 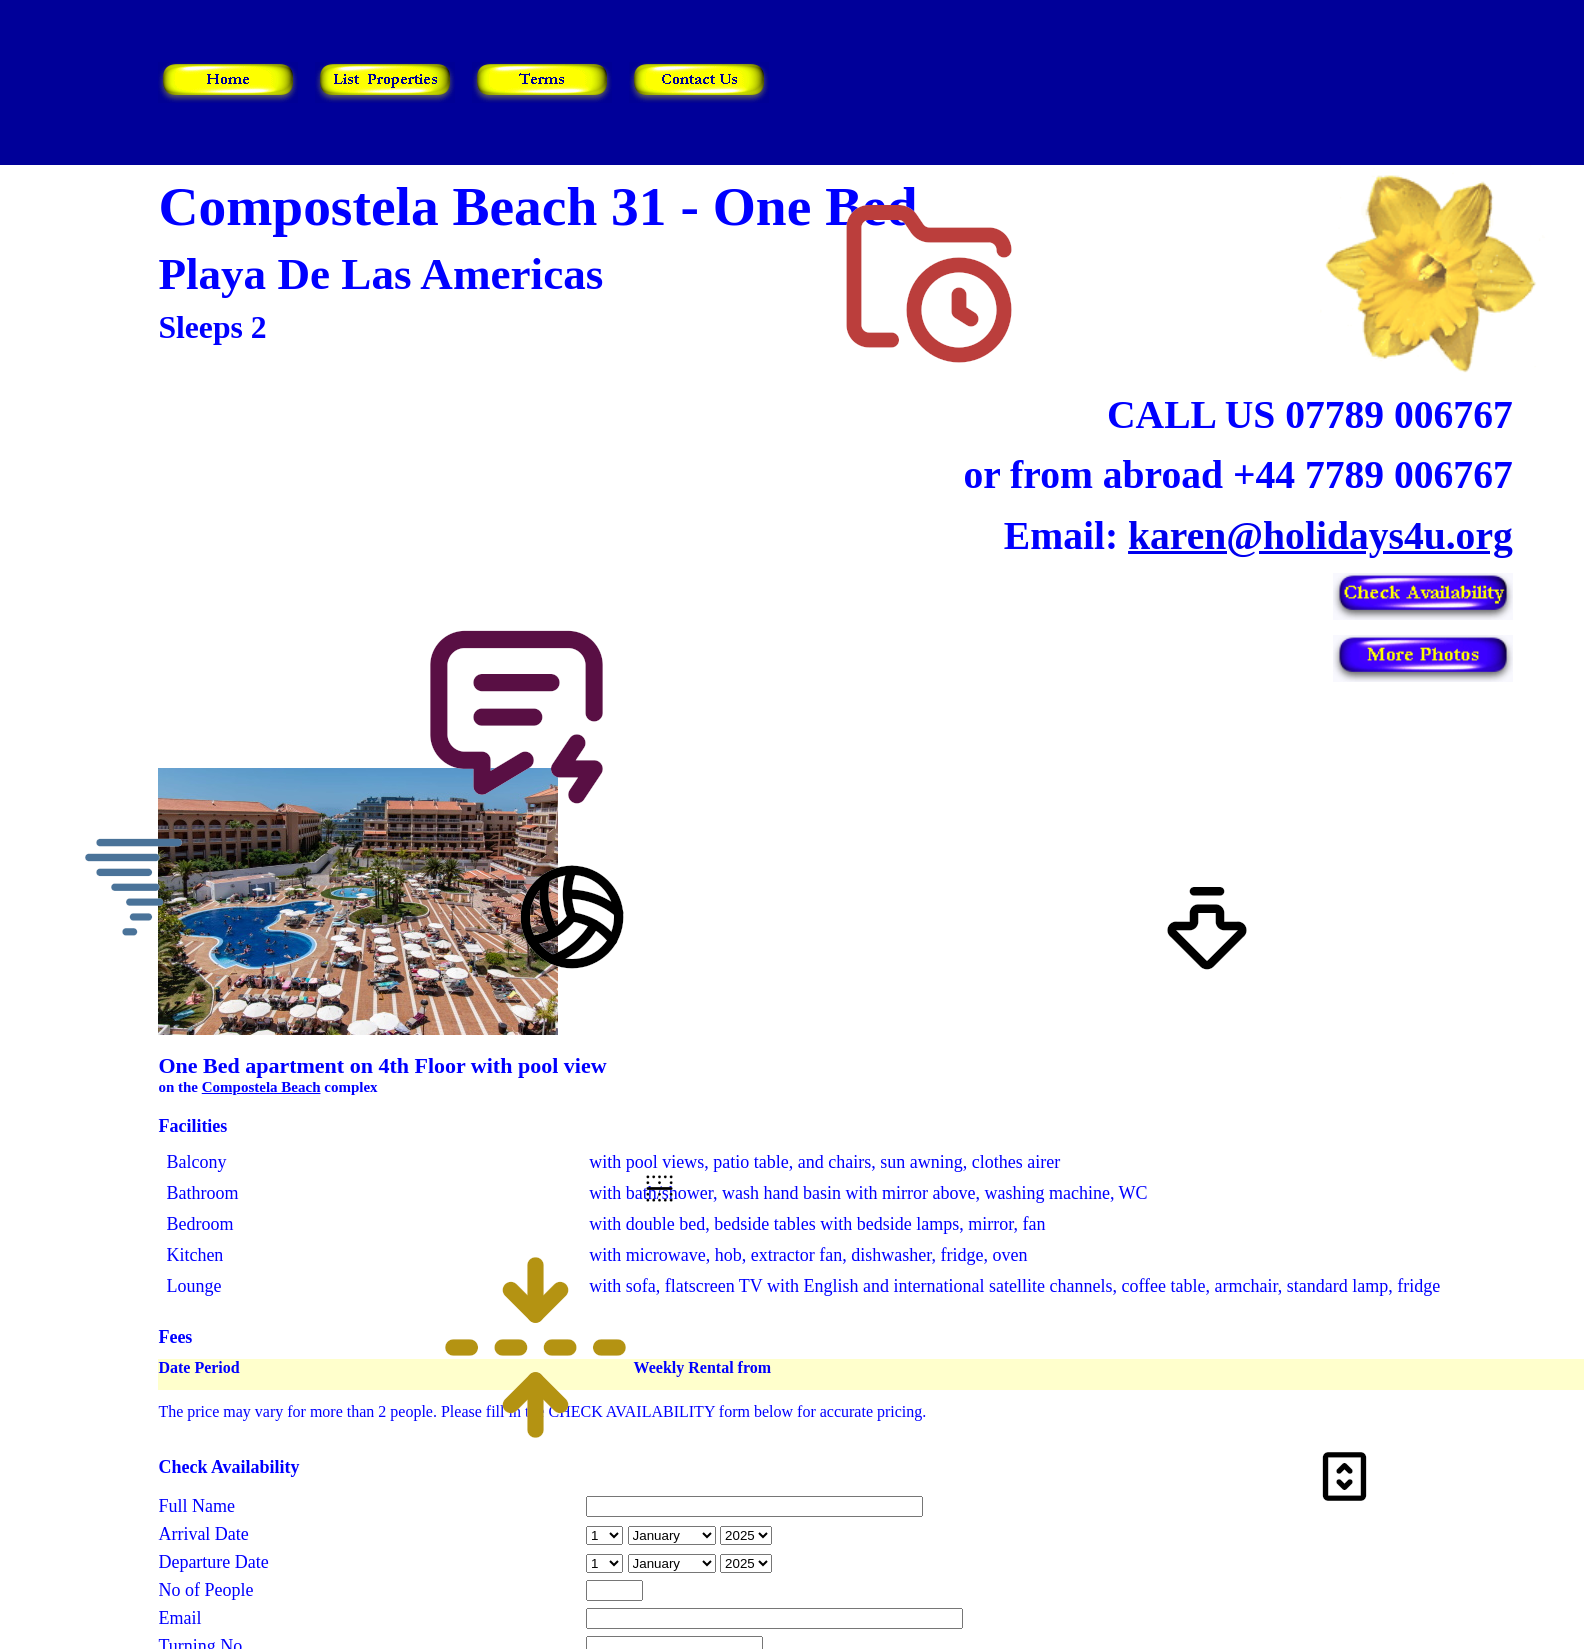 I want to click on send a quick reply or instant message, so click(x=516, y=708).